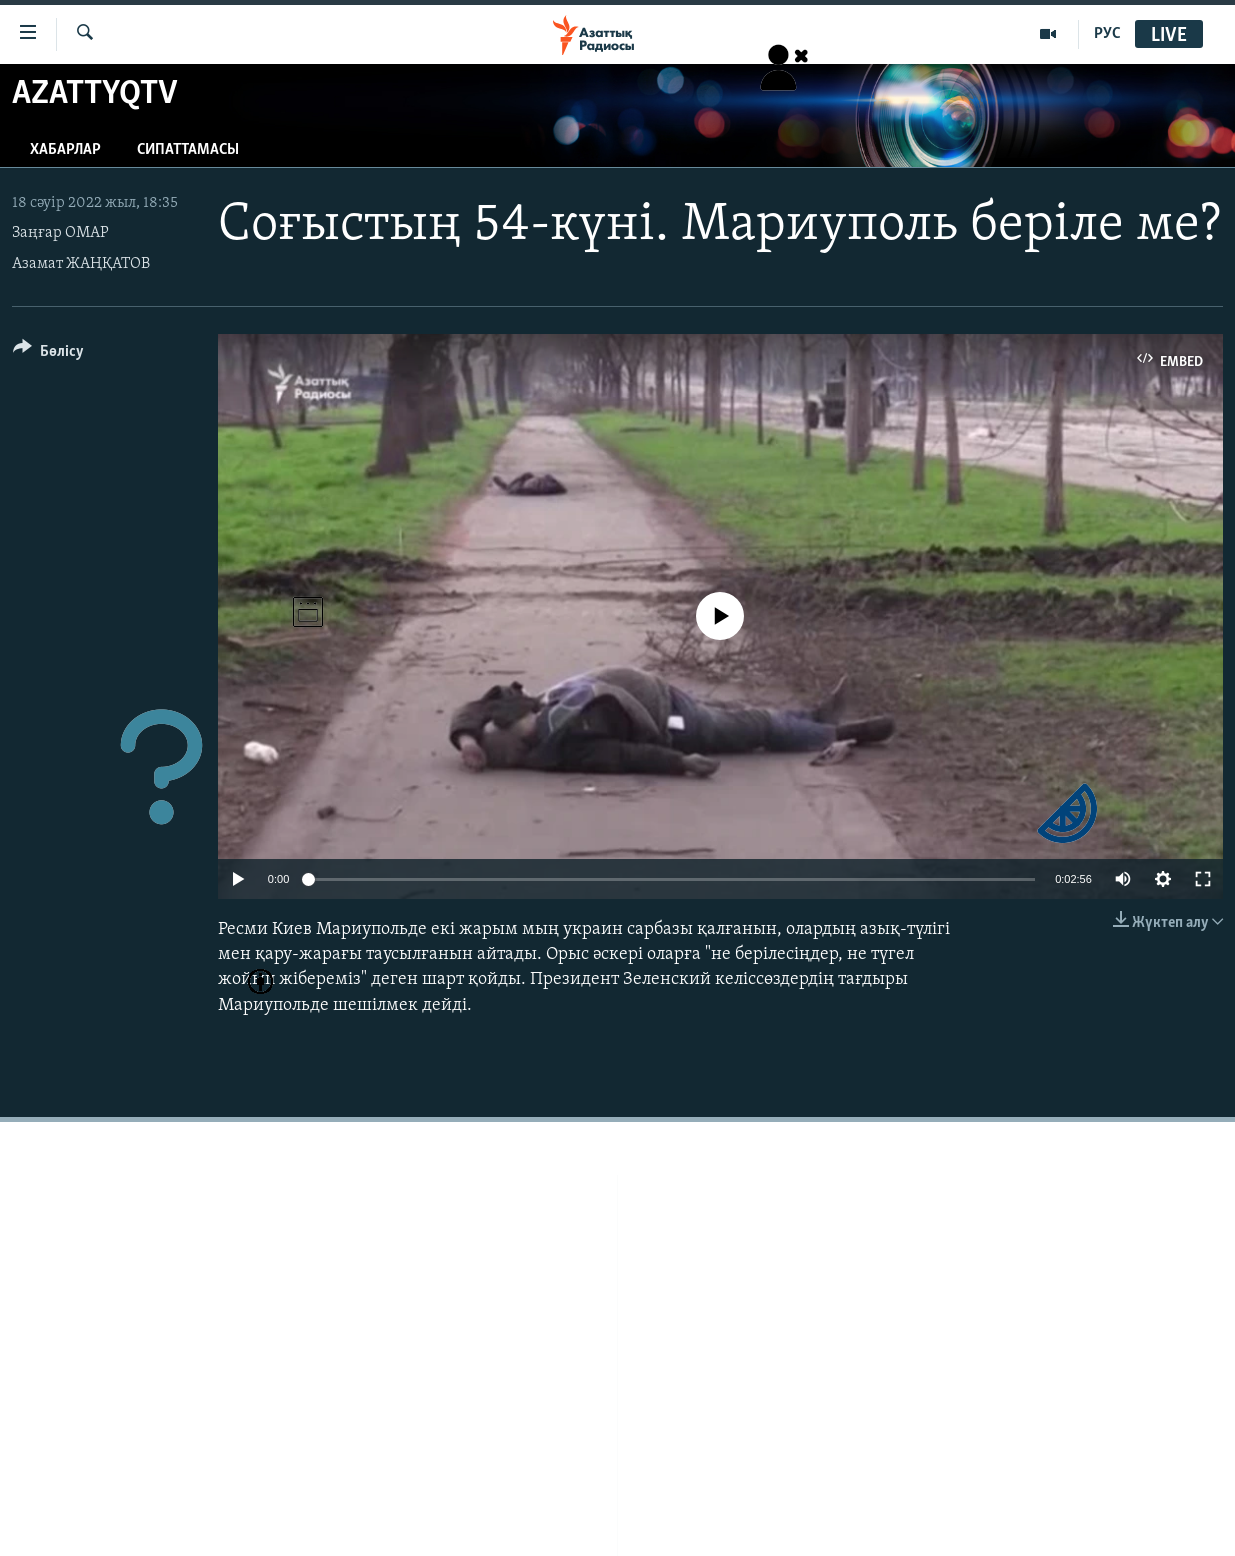  Describe the element at coordinates (260, 981) in the screenshot. I see `view attribution or credits information` at that location.